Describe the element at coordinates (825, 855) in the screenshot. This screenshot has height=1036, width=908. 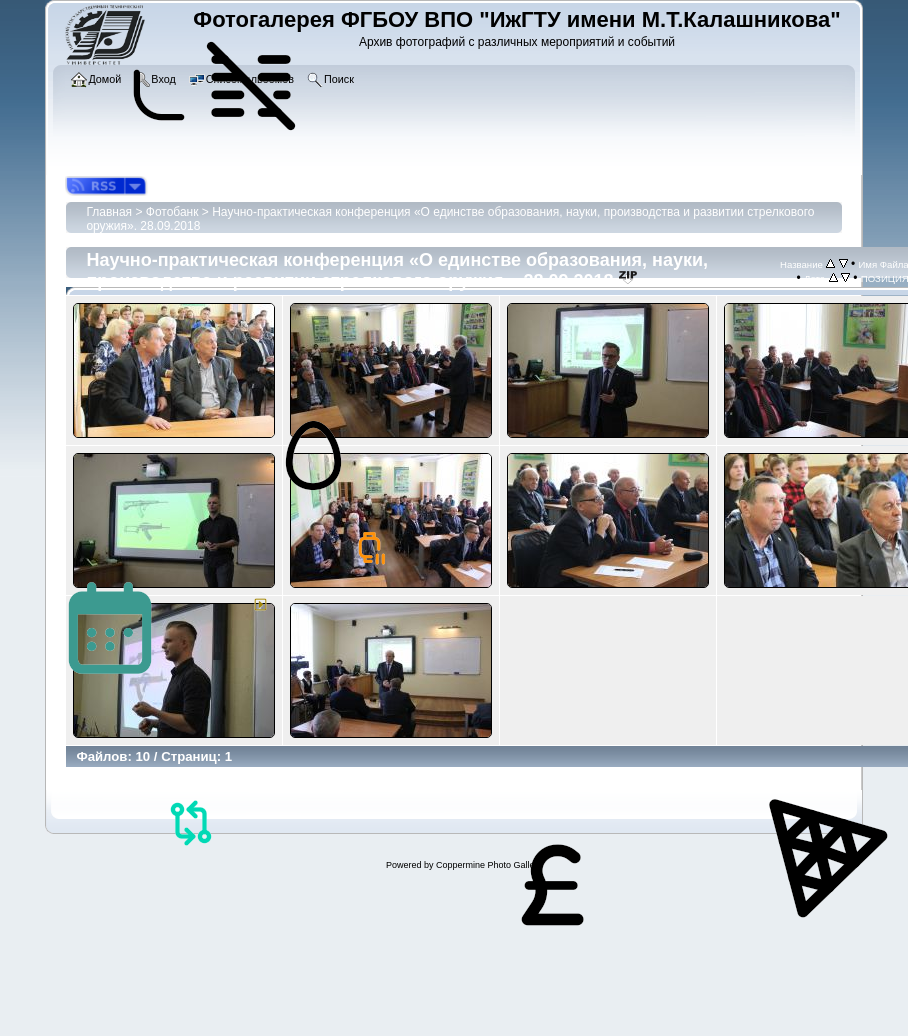
I see `three.js library or 3D graphics project` at that location.